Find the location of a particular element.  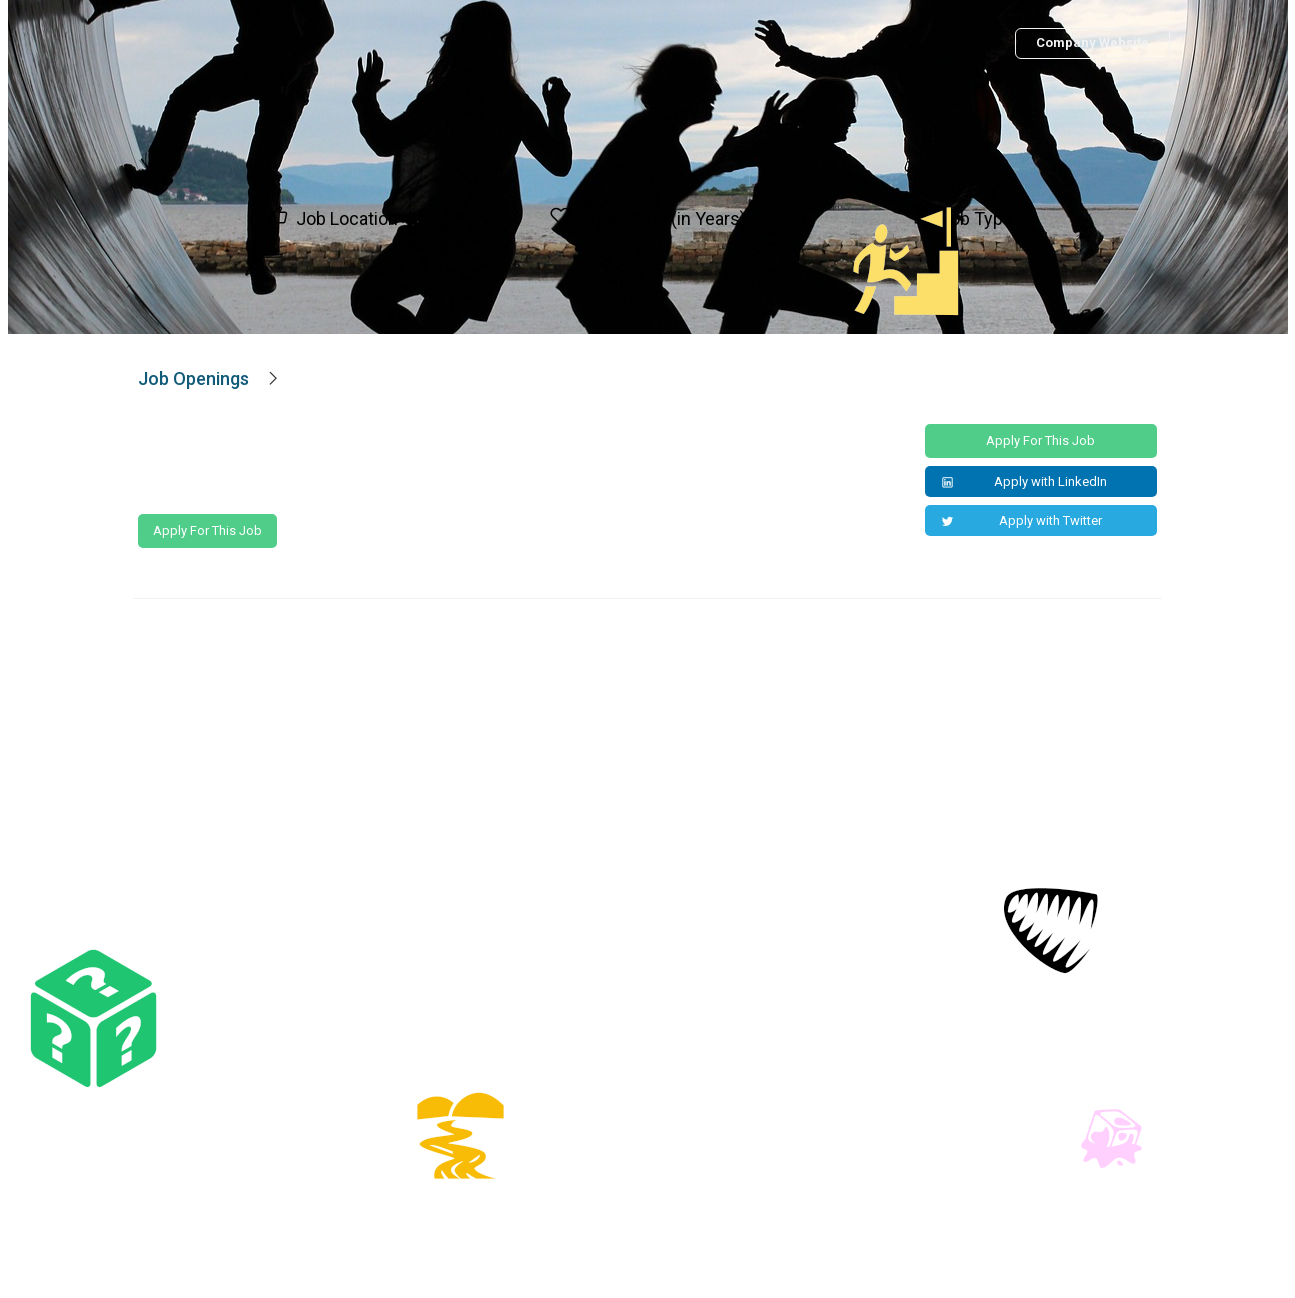

view river or waterway on map is located at coordinates (460, 1135).